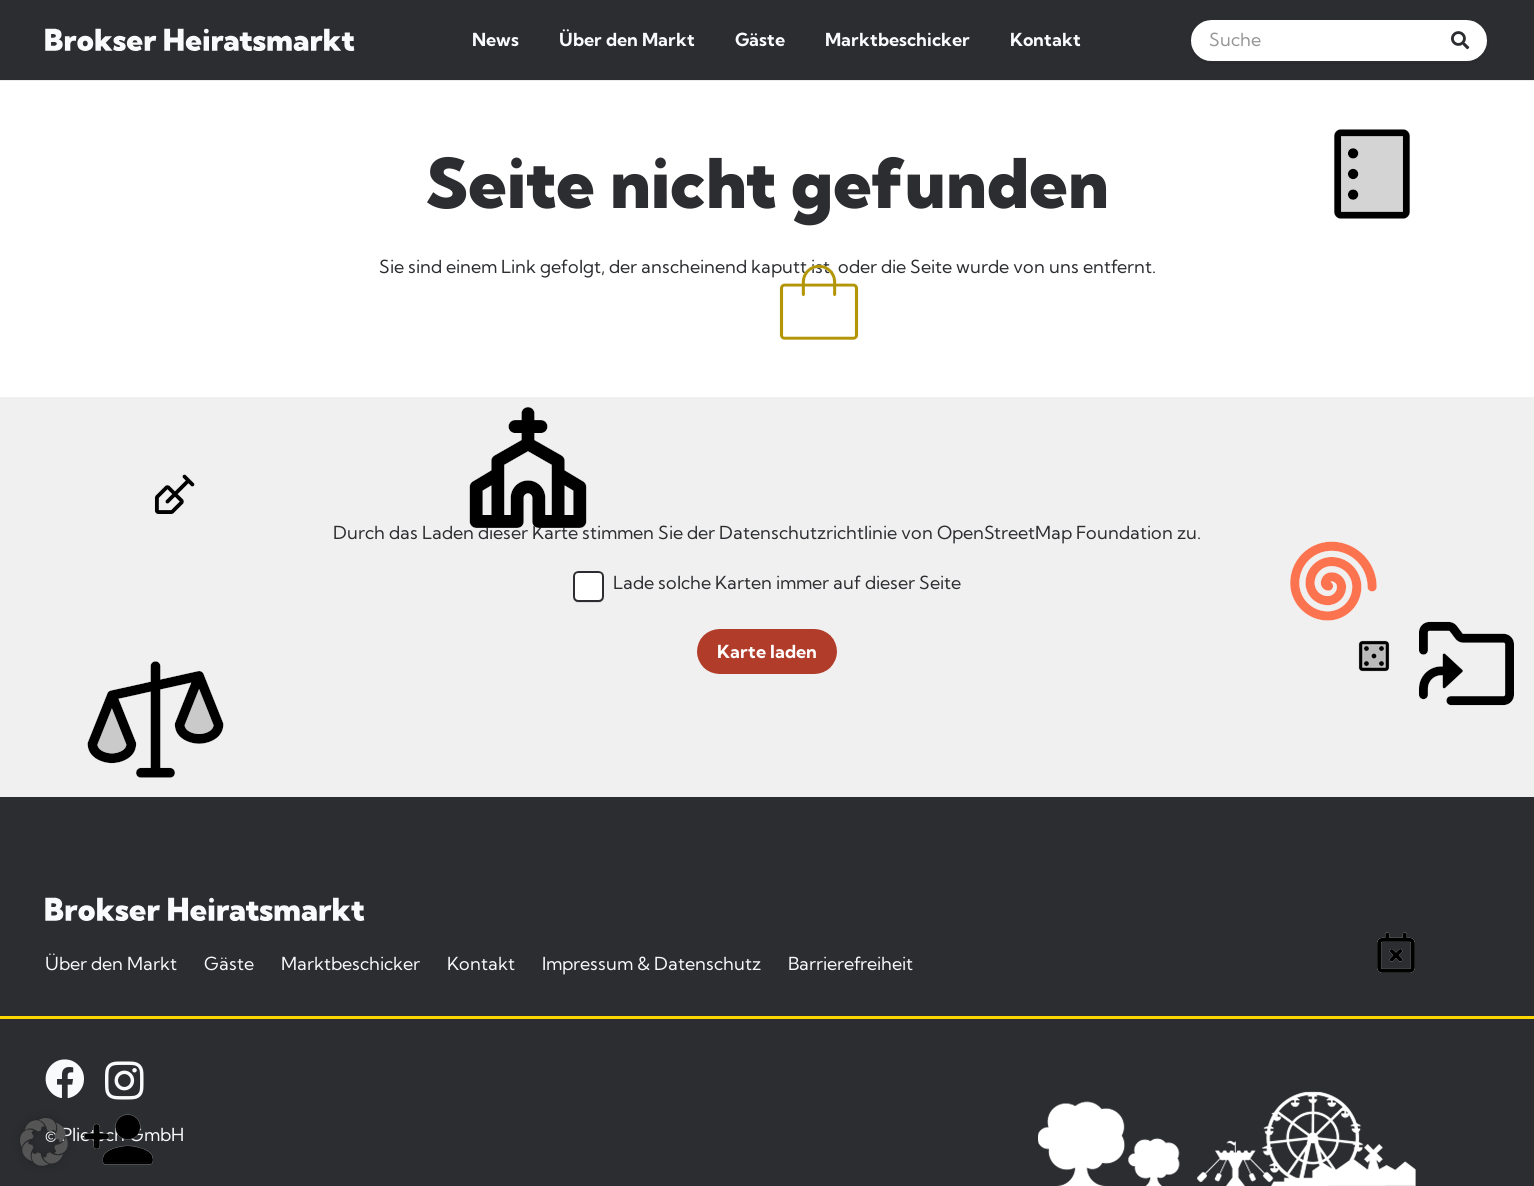  What do you see at coordinates (1466, 663) in the screenshot?
I see `access a linked or shortcut folder` at bounding box center [1466, 663].